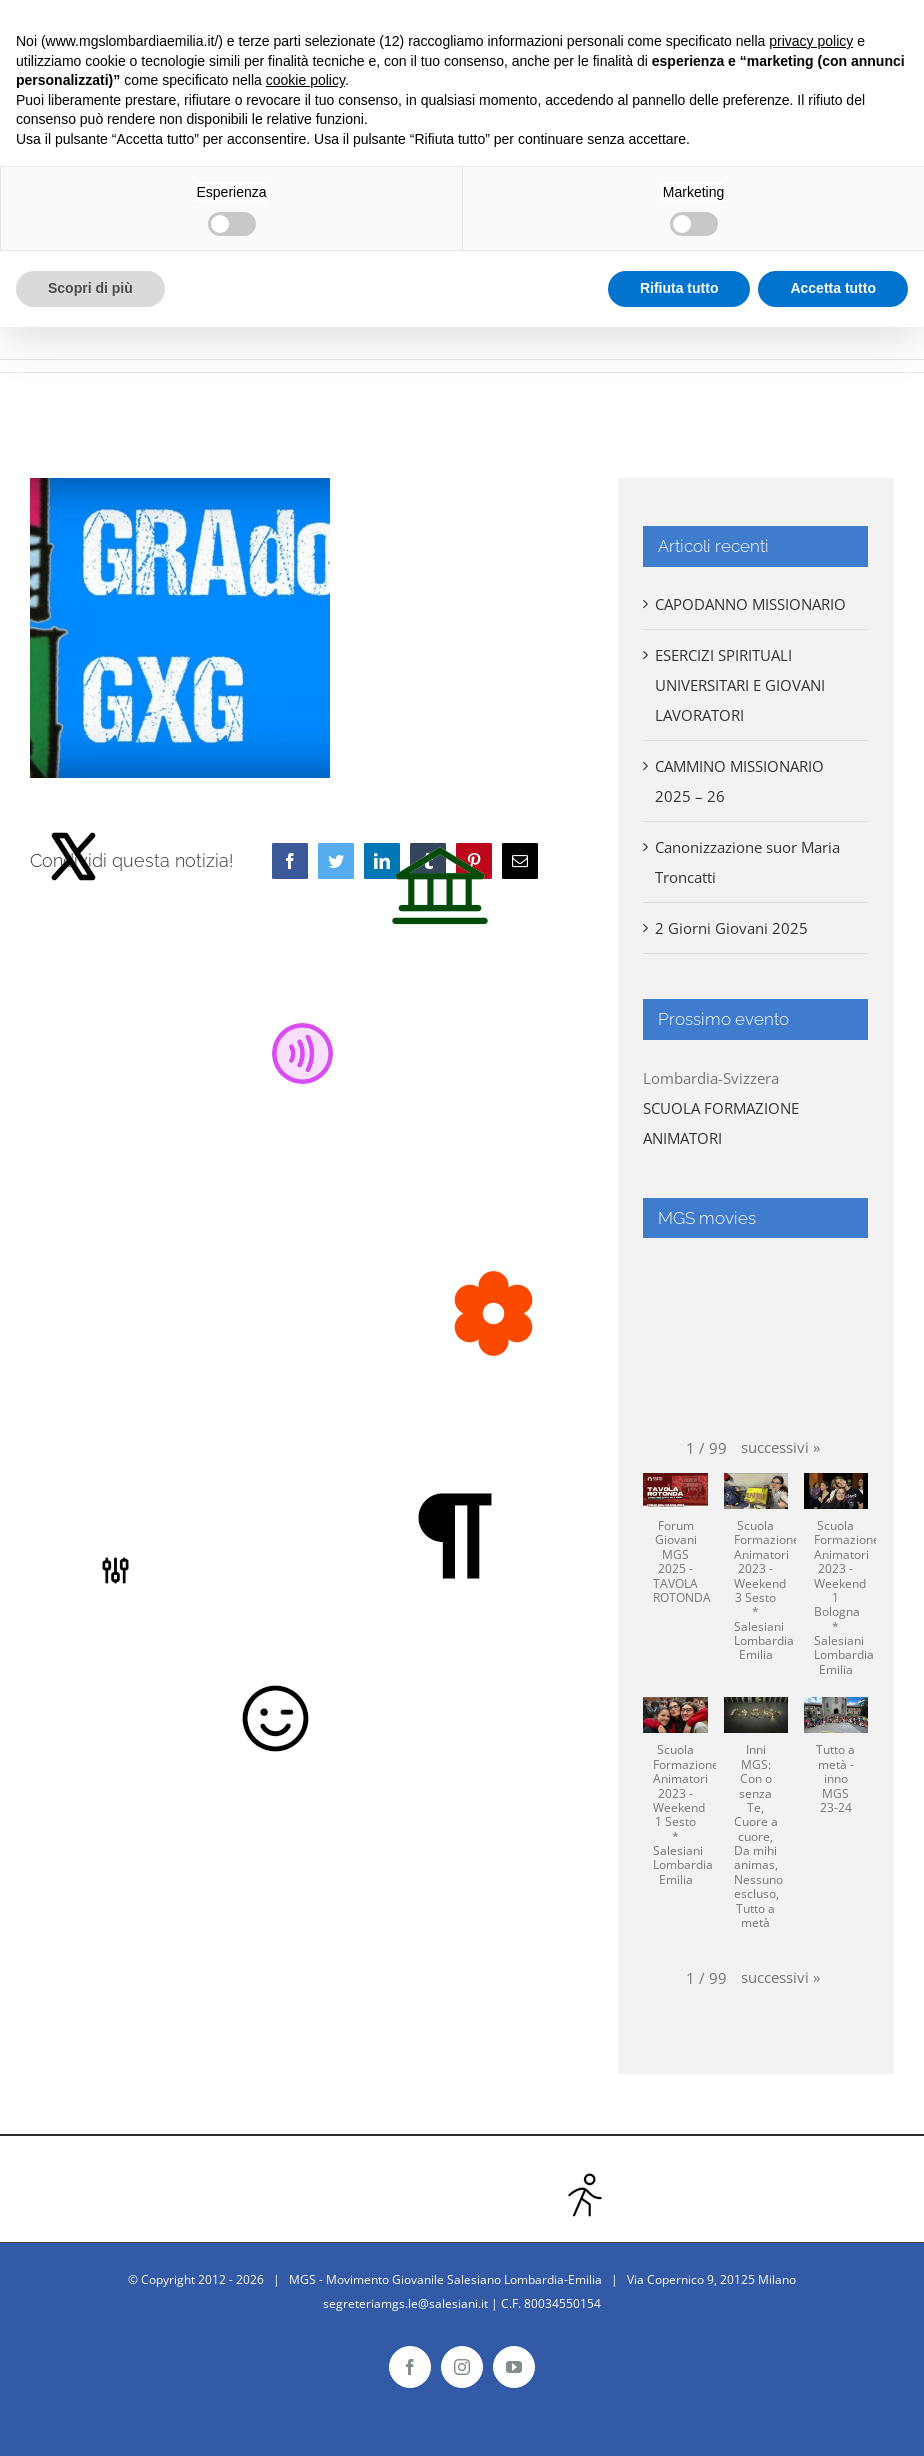 The image size is (924, 2456). Describe the element at coordinates (585, 2195) in the screenshot. I see `pedestrian or walking directions mode` at that location.